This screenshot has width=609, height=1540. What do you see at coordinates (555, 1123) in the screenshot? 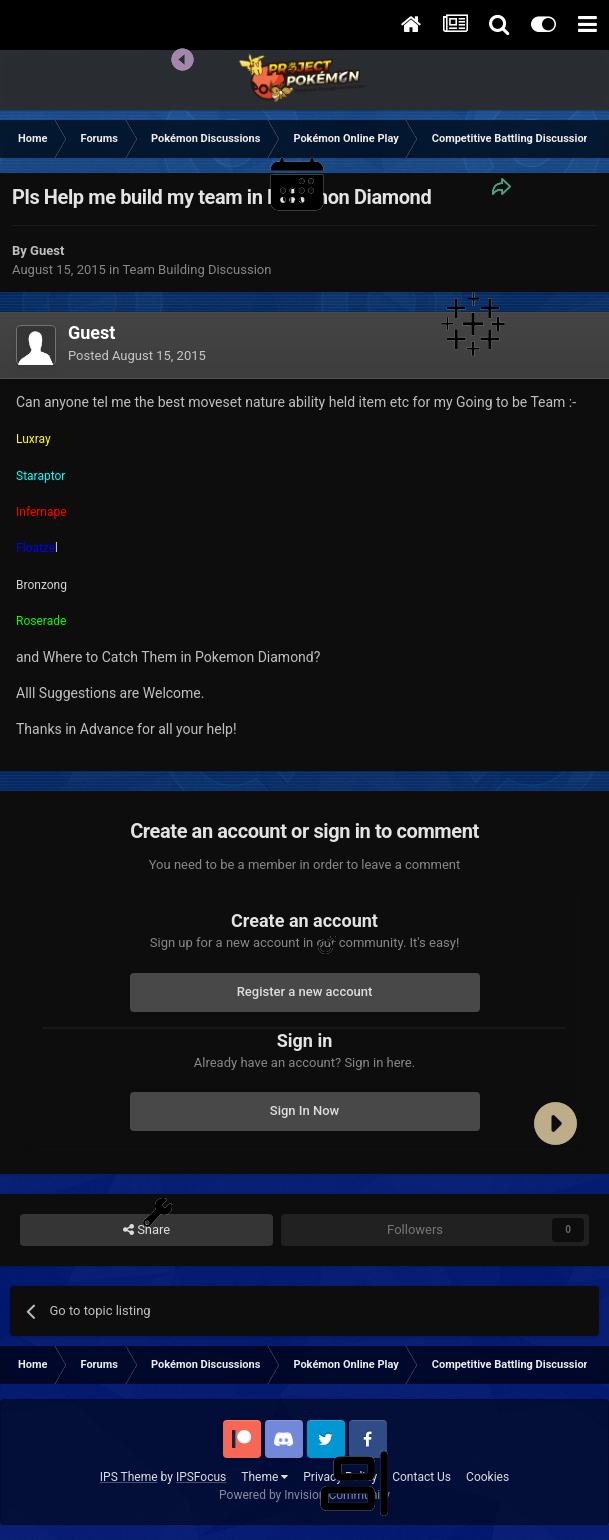
I see `play media or video content` at bounding box center [555, 1123].